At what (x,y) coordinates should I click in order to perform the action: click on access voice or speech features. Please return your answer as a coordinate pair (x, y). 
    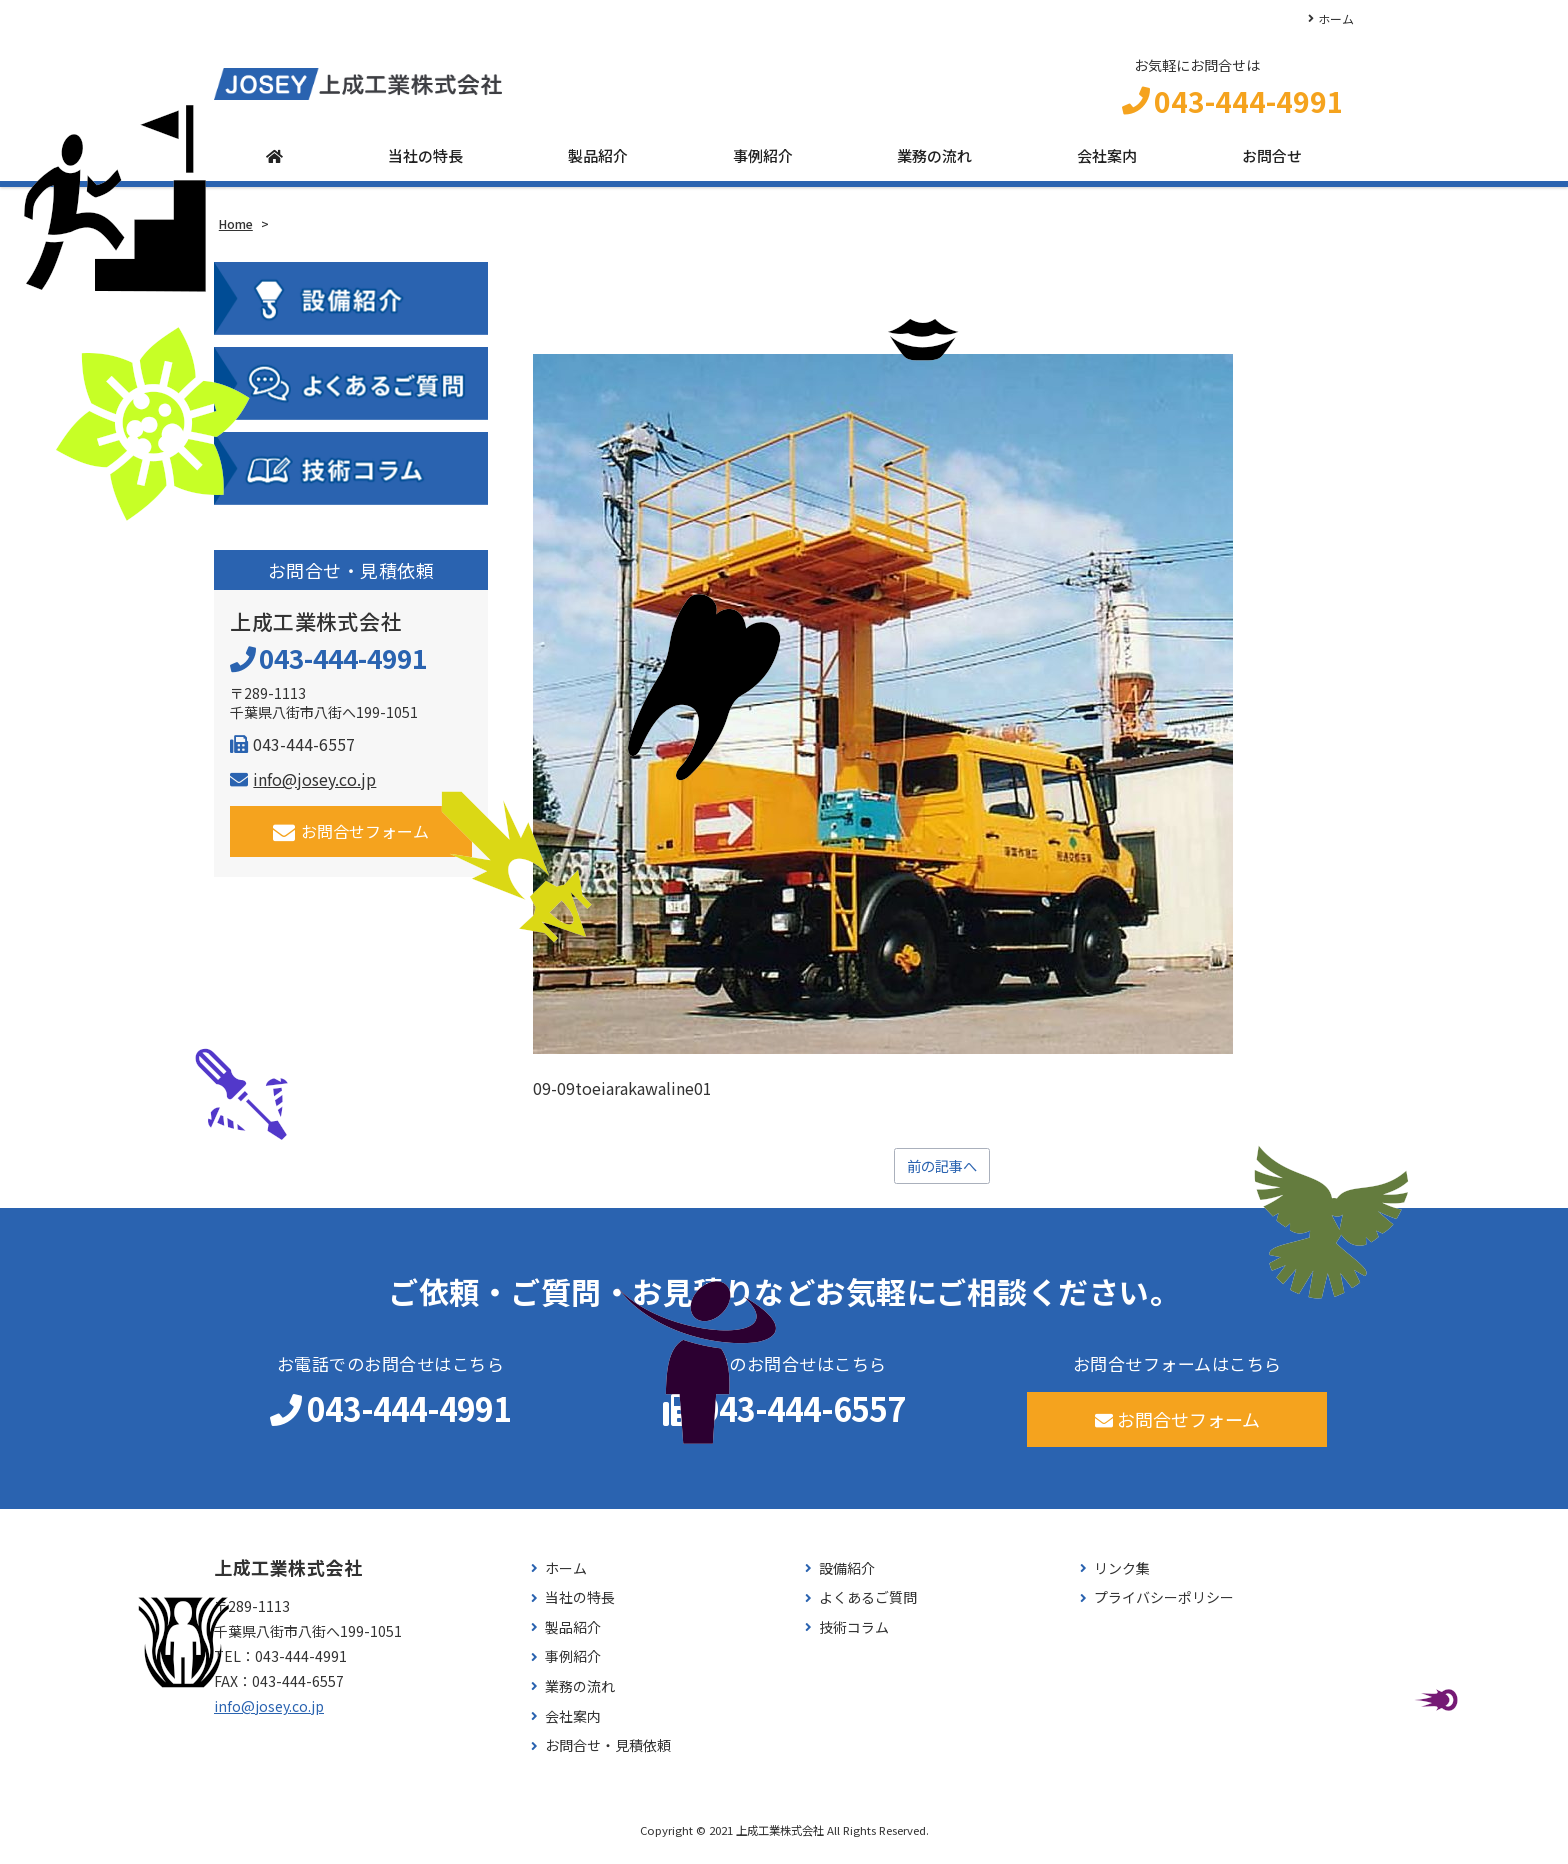
    Looking at the image, I should click on (923, 340).